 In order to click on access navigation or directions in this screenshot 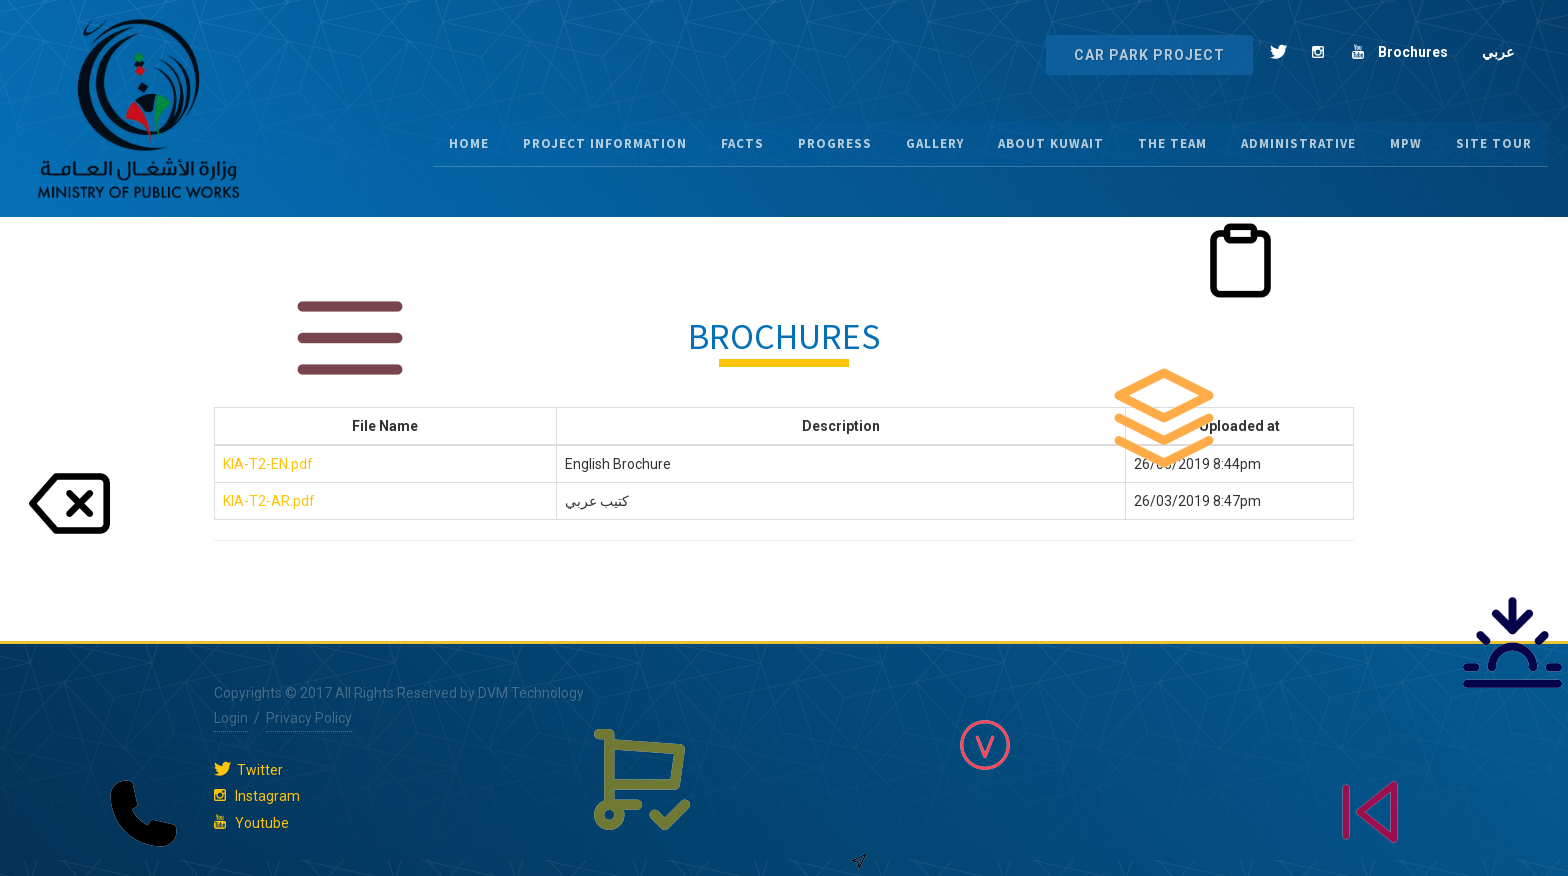, I will do `click(858, 861)`.